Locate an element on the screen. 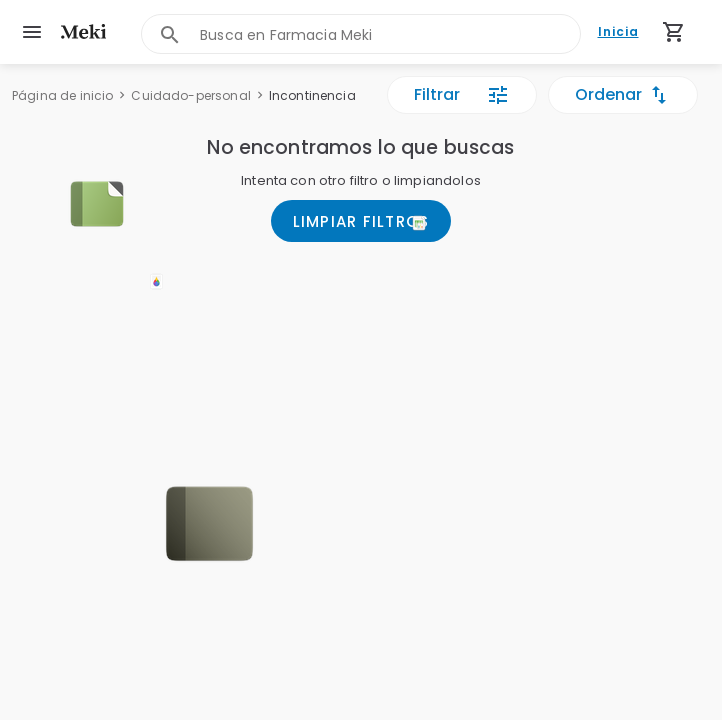  open a spreadsheet file is located at coordinates (419, 223).